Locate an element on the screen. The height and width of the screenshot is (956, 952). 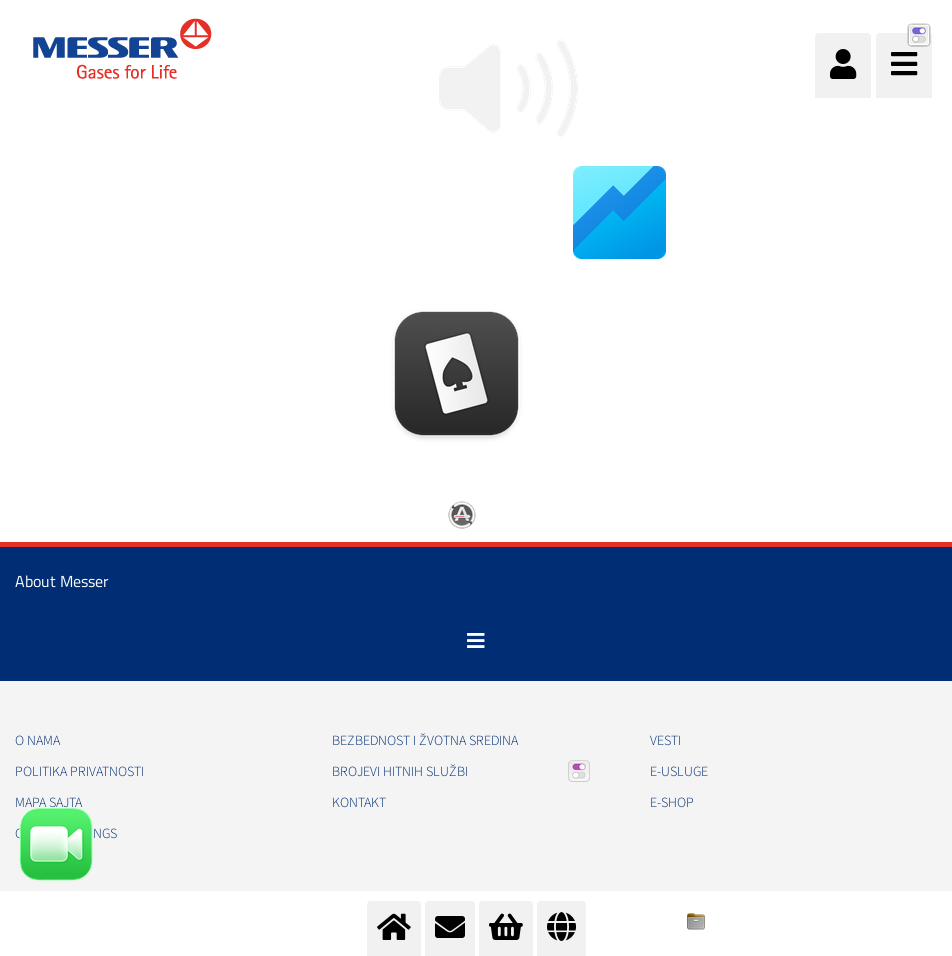
open the workbooks app for data analysis is located at coordinates (619, 212).